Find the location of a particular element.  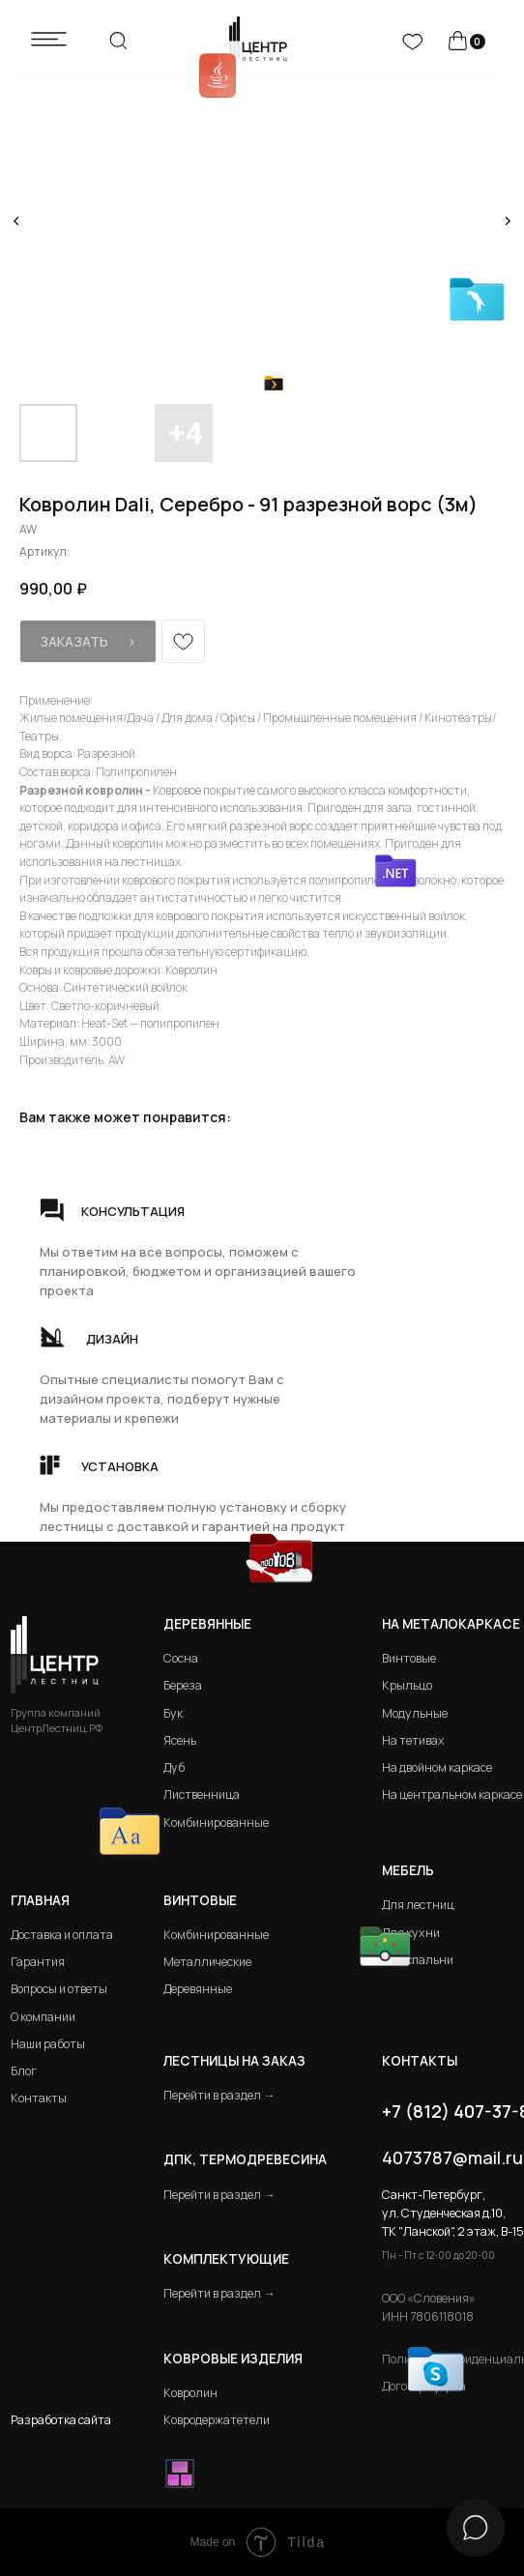

folder containing .NET framework files is located at coordinates (395, 872).